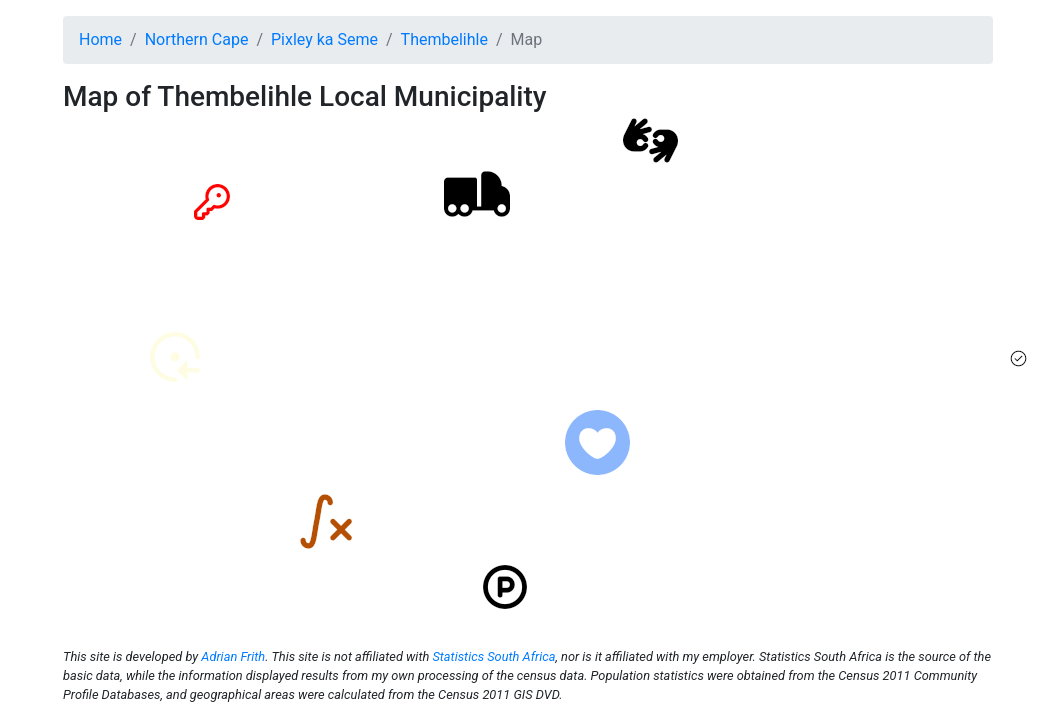 The image size is (1056, 720). I want to click on indicates parking availability or location, so click(505, 587).